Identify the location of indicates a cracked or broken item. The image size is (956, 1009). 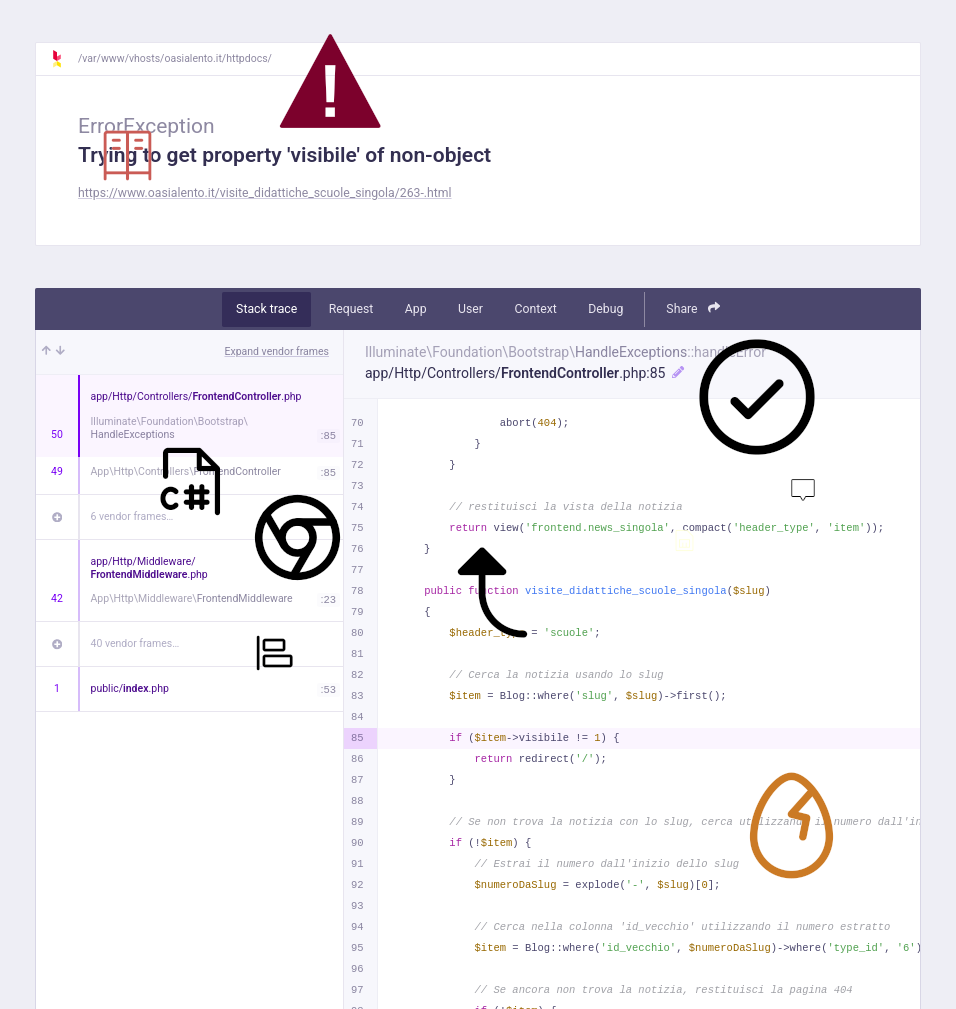
(791, 825).